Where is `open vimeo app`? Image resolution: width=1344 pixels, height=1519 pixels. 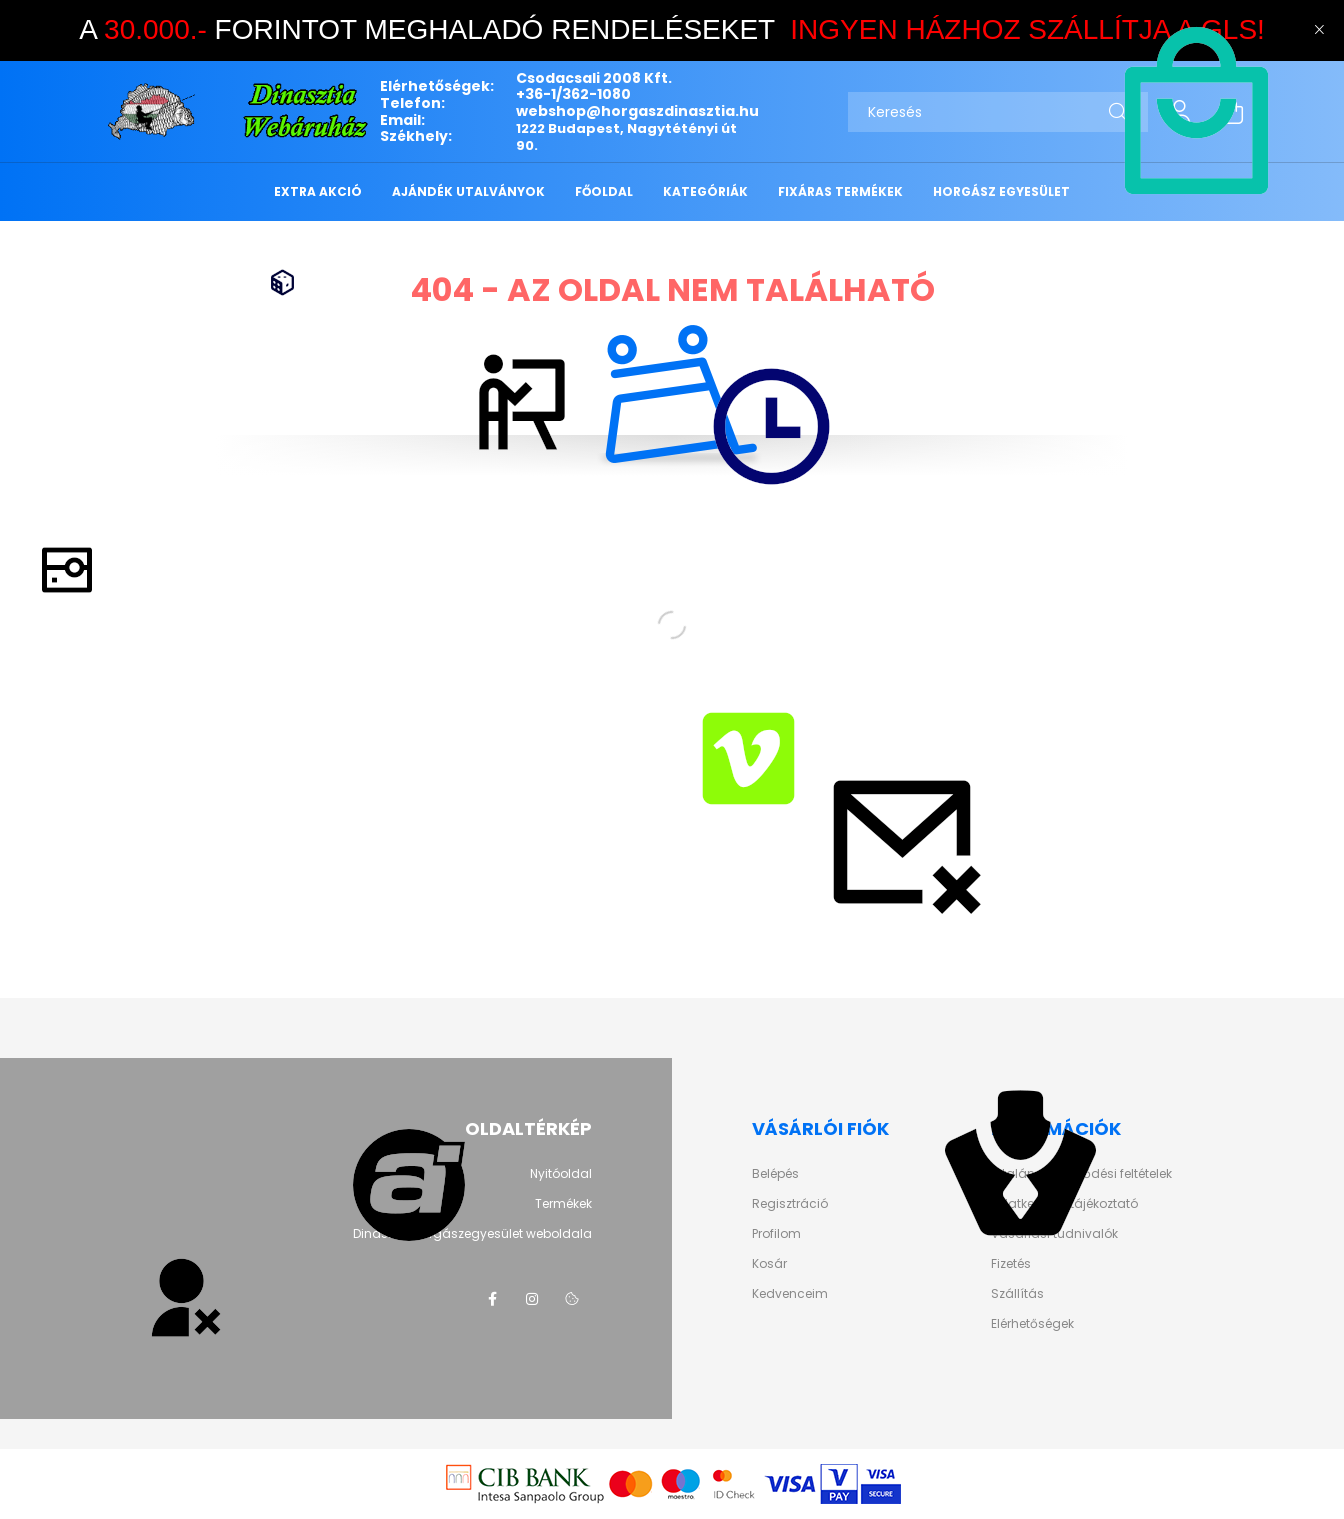 open vimeo app is located at coordinates (748, 758).